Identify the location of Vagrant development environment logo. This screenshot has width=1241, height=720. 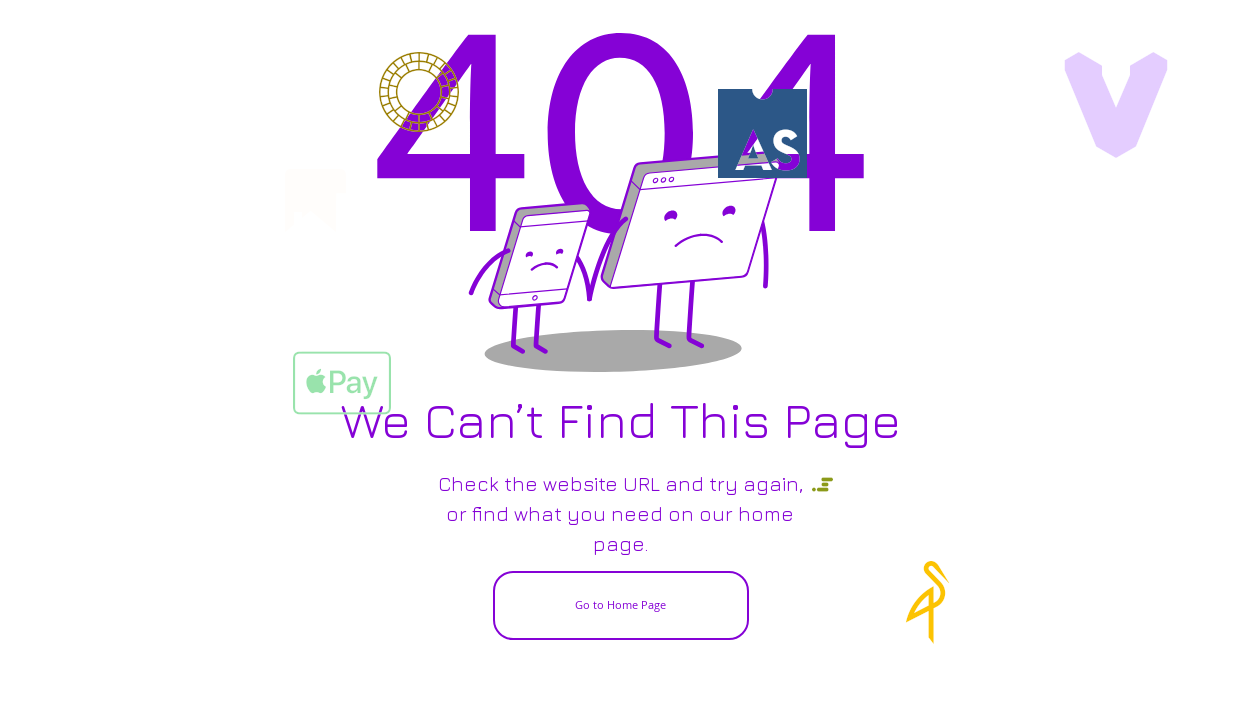
(1116, 105).